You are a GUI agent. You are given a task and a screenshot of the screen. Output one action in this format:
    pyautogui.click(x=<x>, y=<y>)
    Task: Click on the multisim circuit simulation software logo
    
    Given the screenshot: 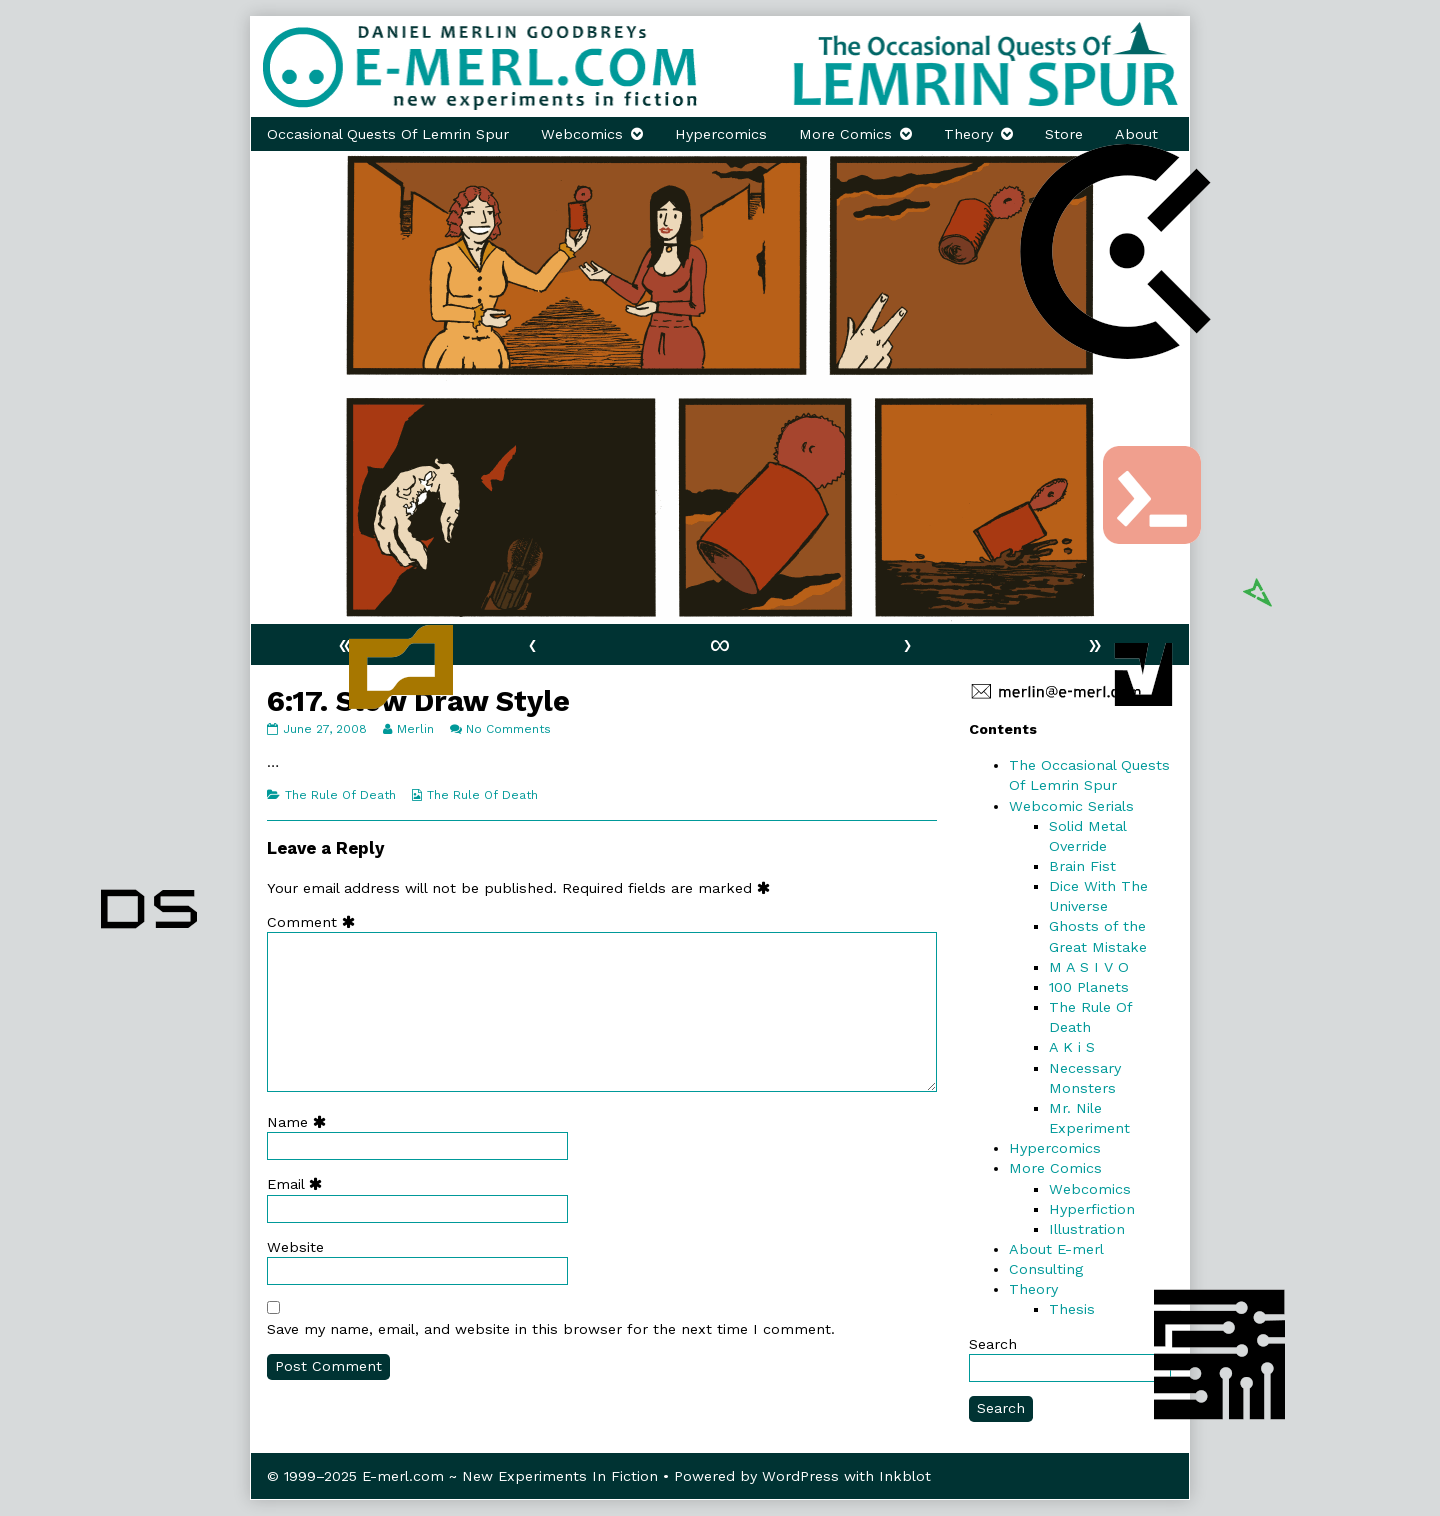 What is the action you would take?
    pyautogui.click(x=1219, y=1354)
    